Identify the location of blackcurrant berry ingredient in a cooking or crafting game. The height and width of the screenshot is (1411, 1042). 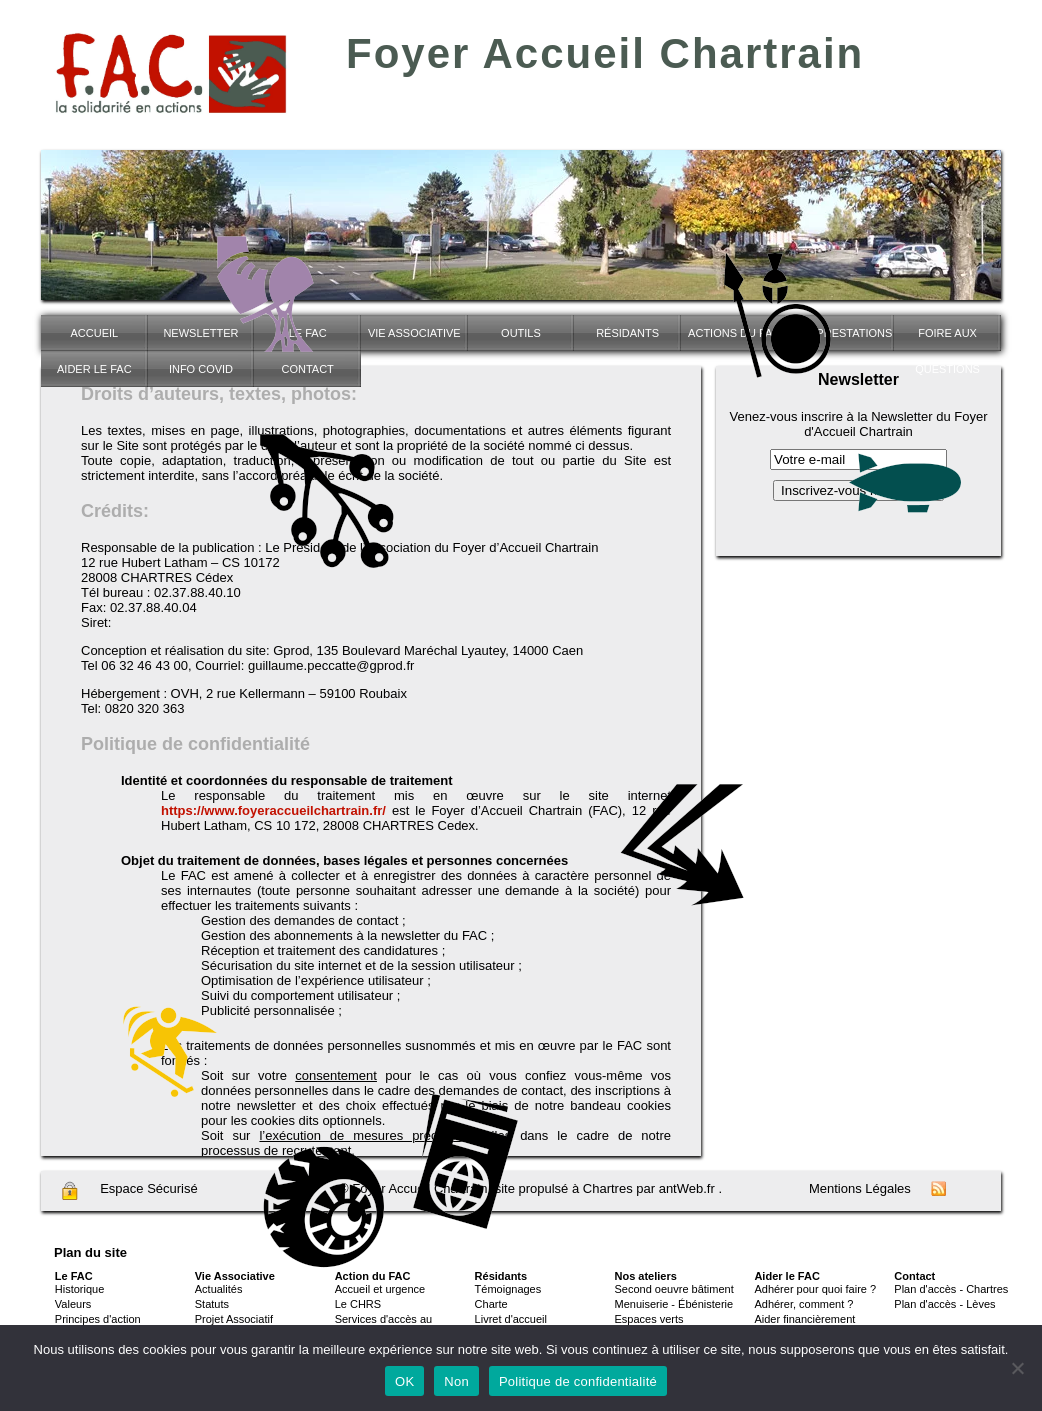
(326, 501).